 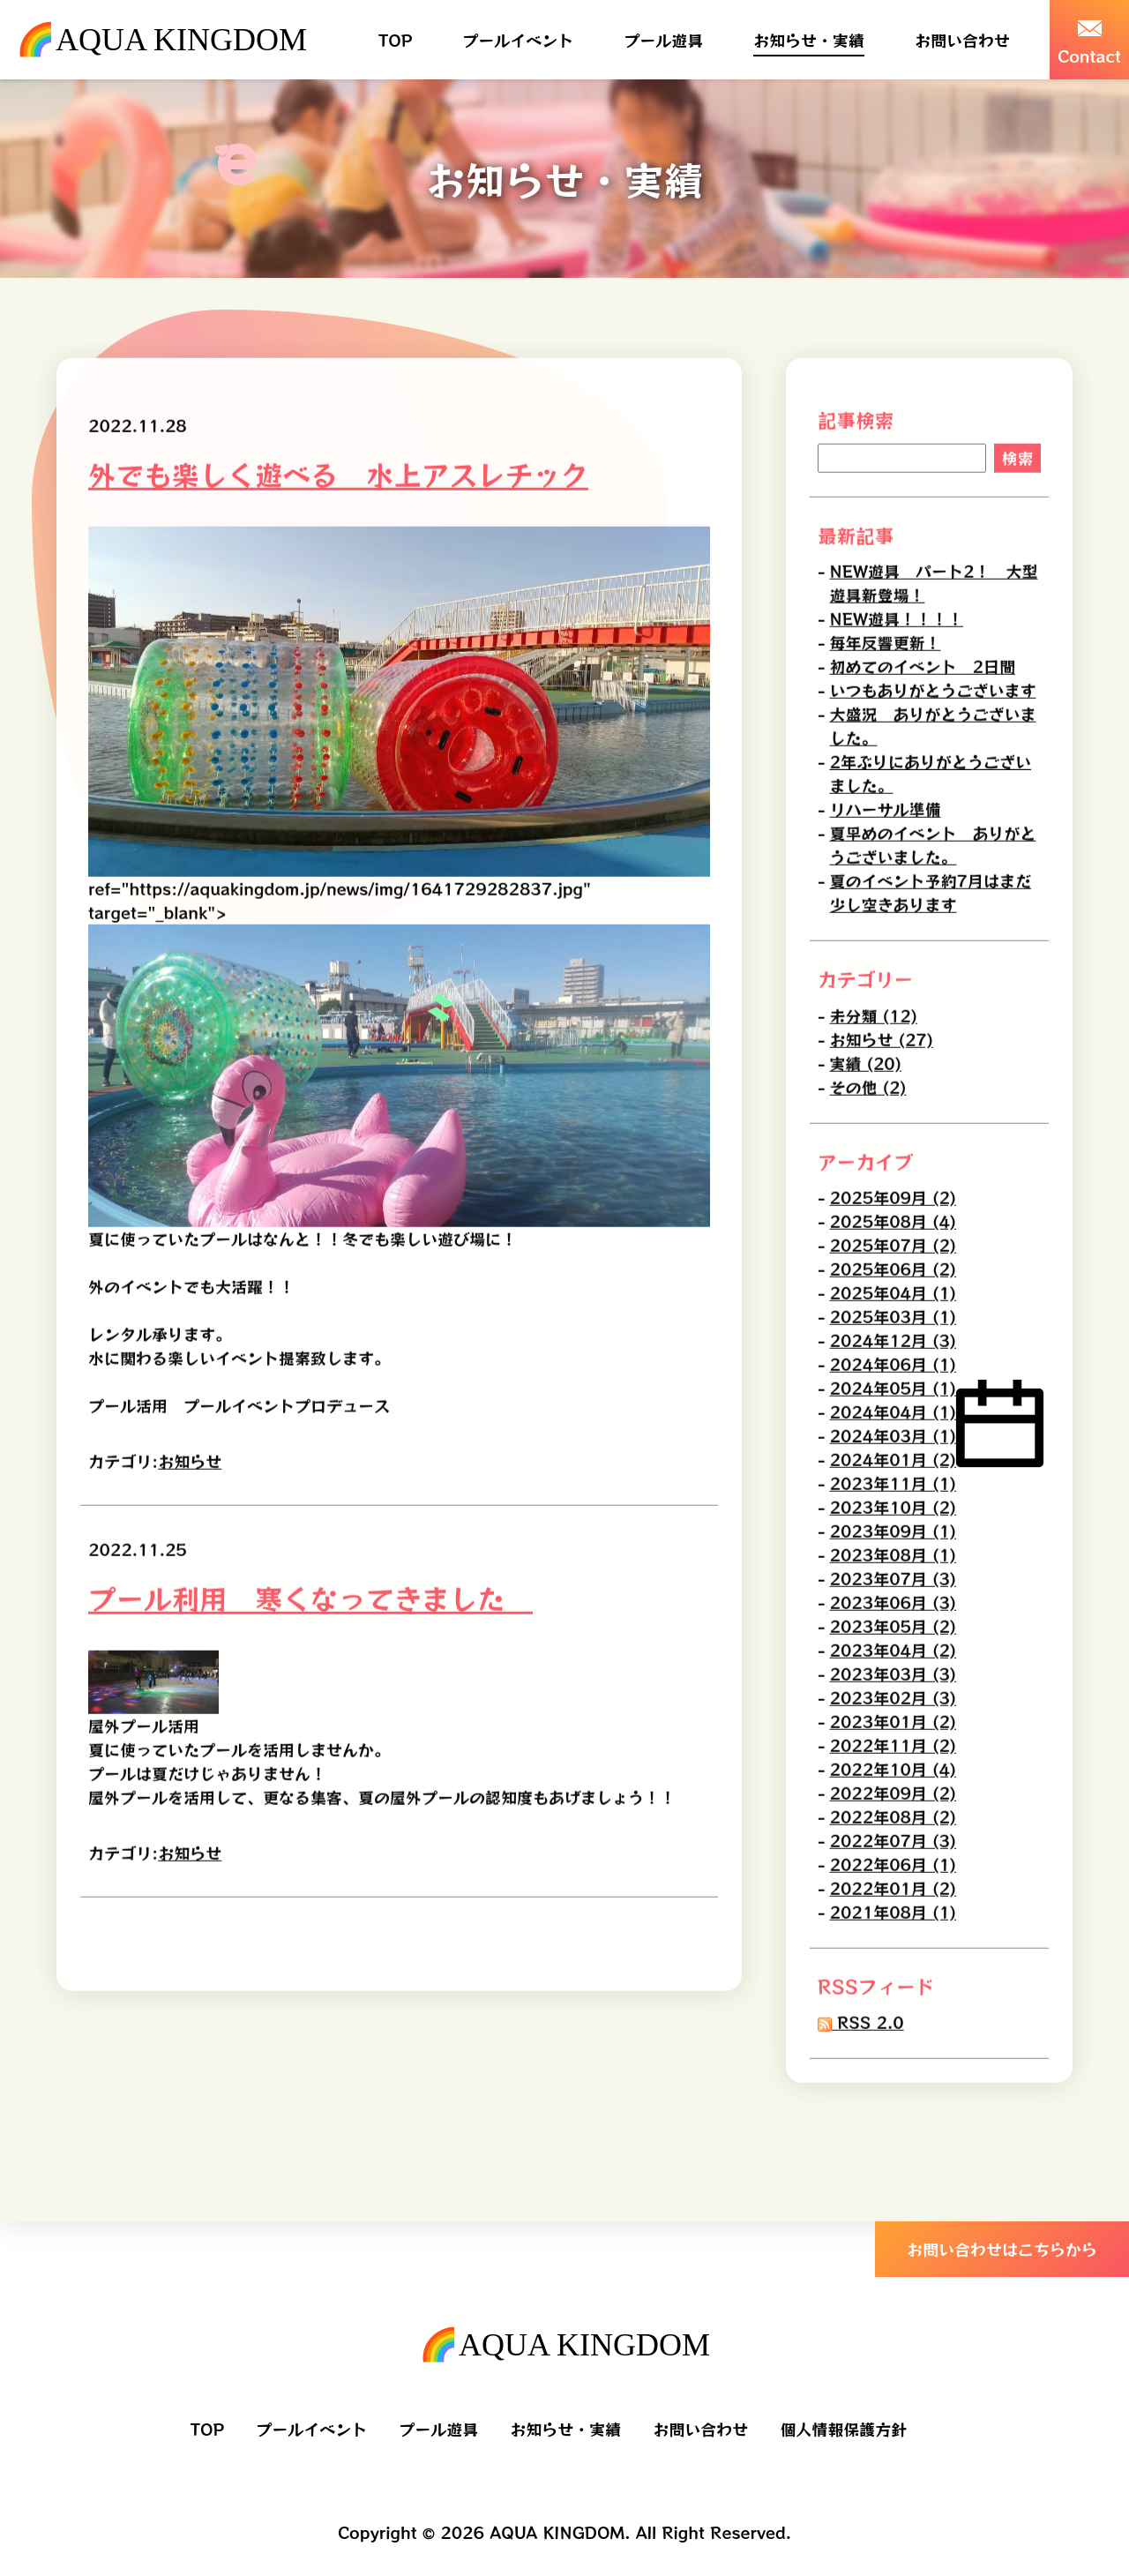 What do you see at coordinates (236, 164) in the screenshot?
I see `open the ente app` at bounding box center [236, 164].